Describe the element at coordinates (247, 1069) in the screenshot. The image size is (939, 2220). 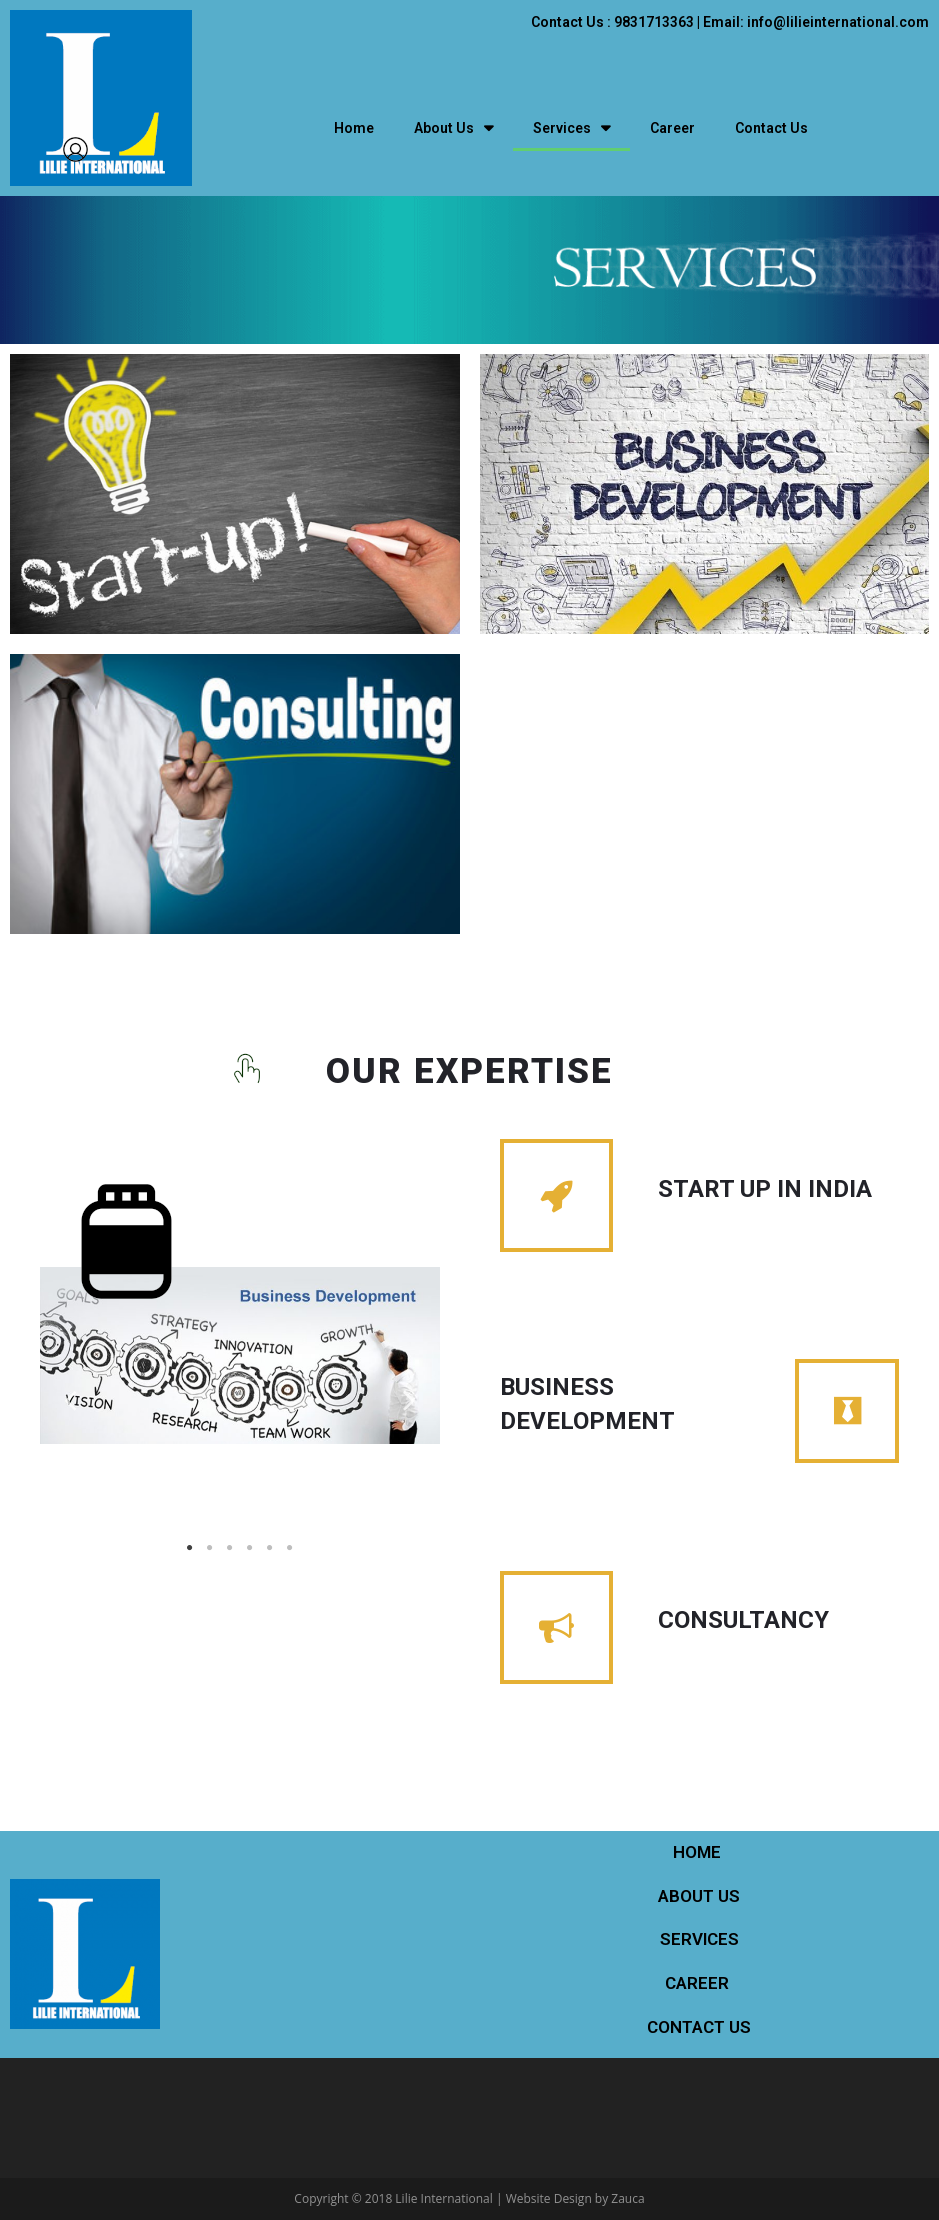
I see `tap to interact with this element` at that location.